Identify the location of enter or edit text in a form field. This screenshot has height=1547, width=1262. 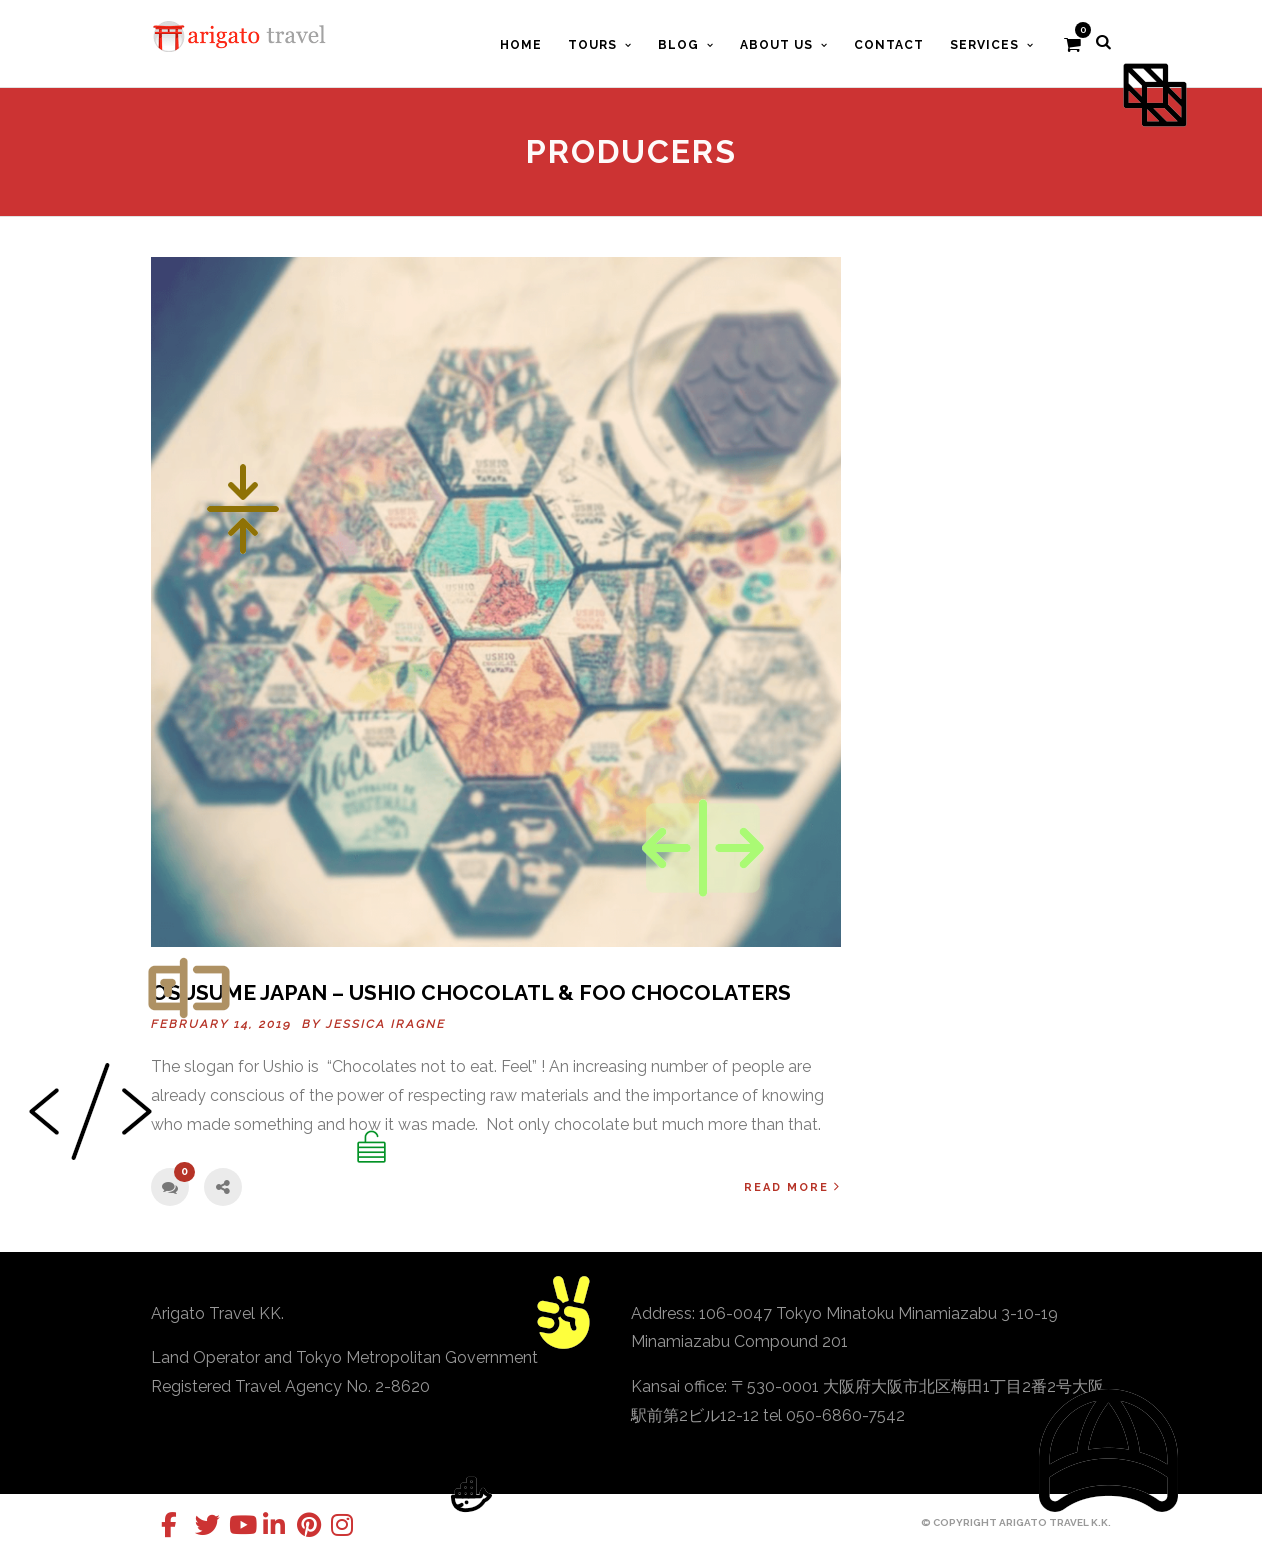
(189, 988).